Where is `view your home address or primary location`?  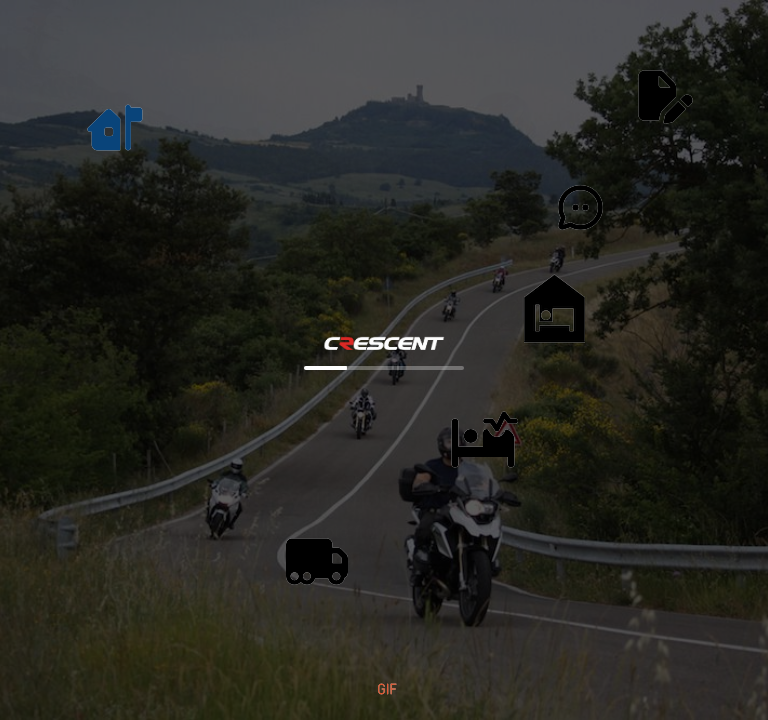 view your home address or primary location is located at coordinates (114, 127).